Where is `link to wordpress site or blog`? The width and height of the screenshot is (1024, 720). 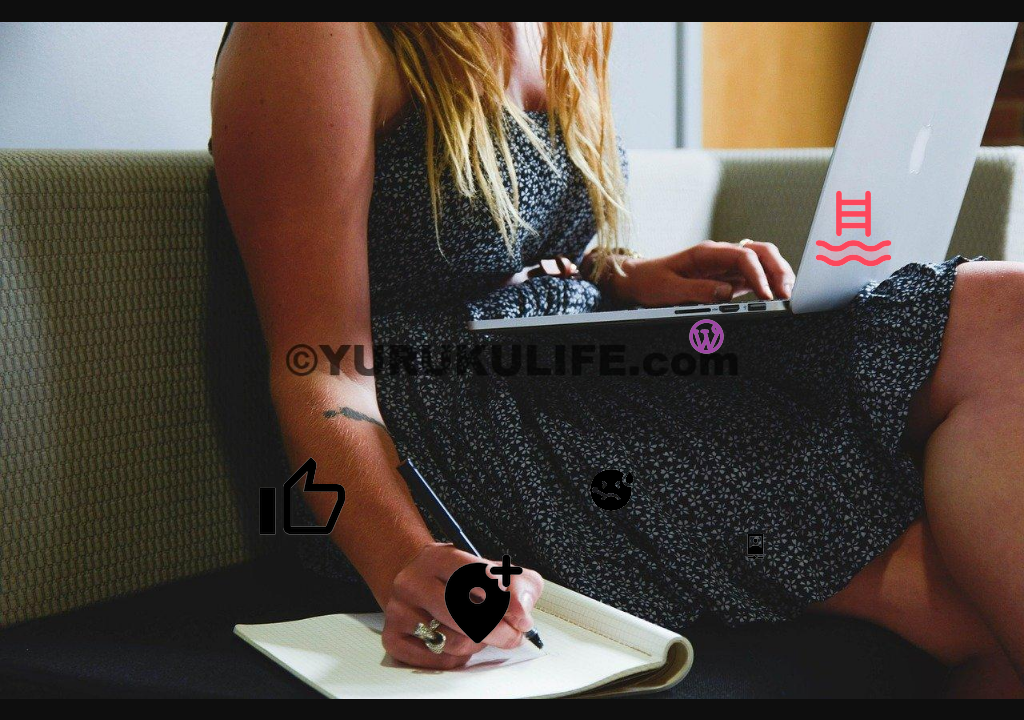
link to wordpress site or blog is located at coordinates (706, 336).